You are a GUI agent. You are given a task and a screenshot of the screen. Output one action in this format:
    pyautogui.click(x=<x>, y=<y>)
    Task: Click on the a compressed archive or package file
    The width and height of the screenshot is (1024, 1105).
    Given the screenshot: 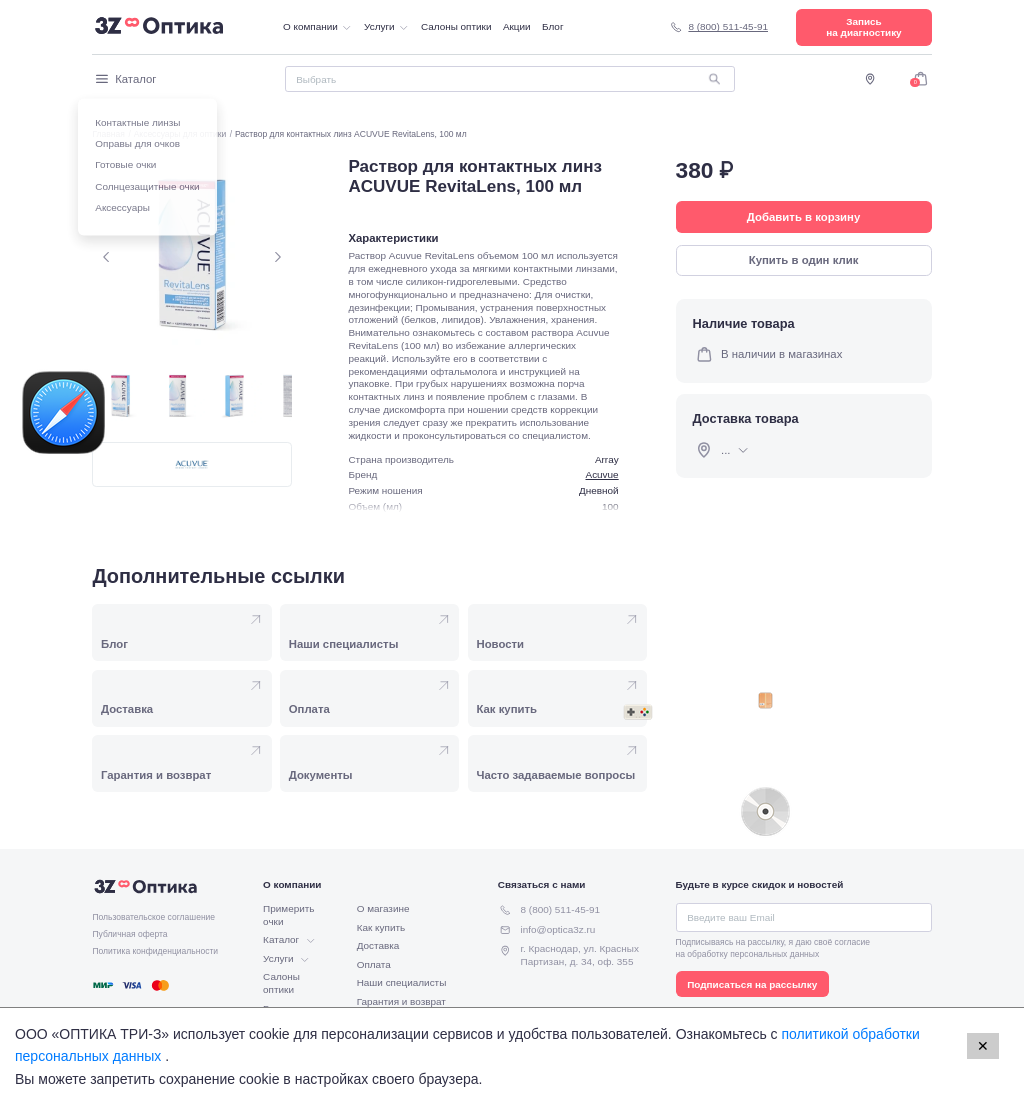 What is the action you would take?
    pyautogui.click(x=765, y=700)
    